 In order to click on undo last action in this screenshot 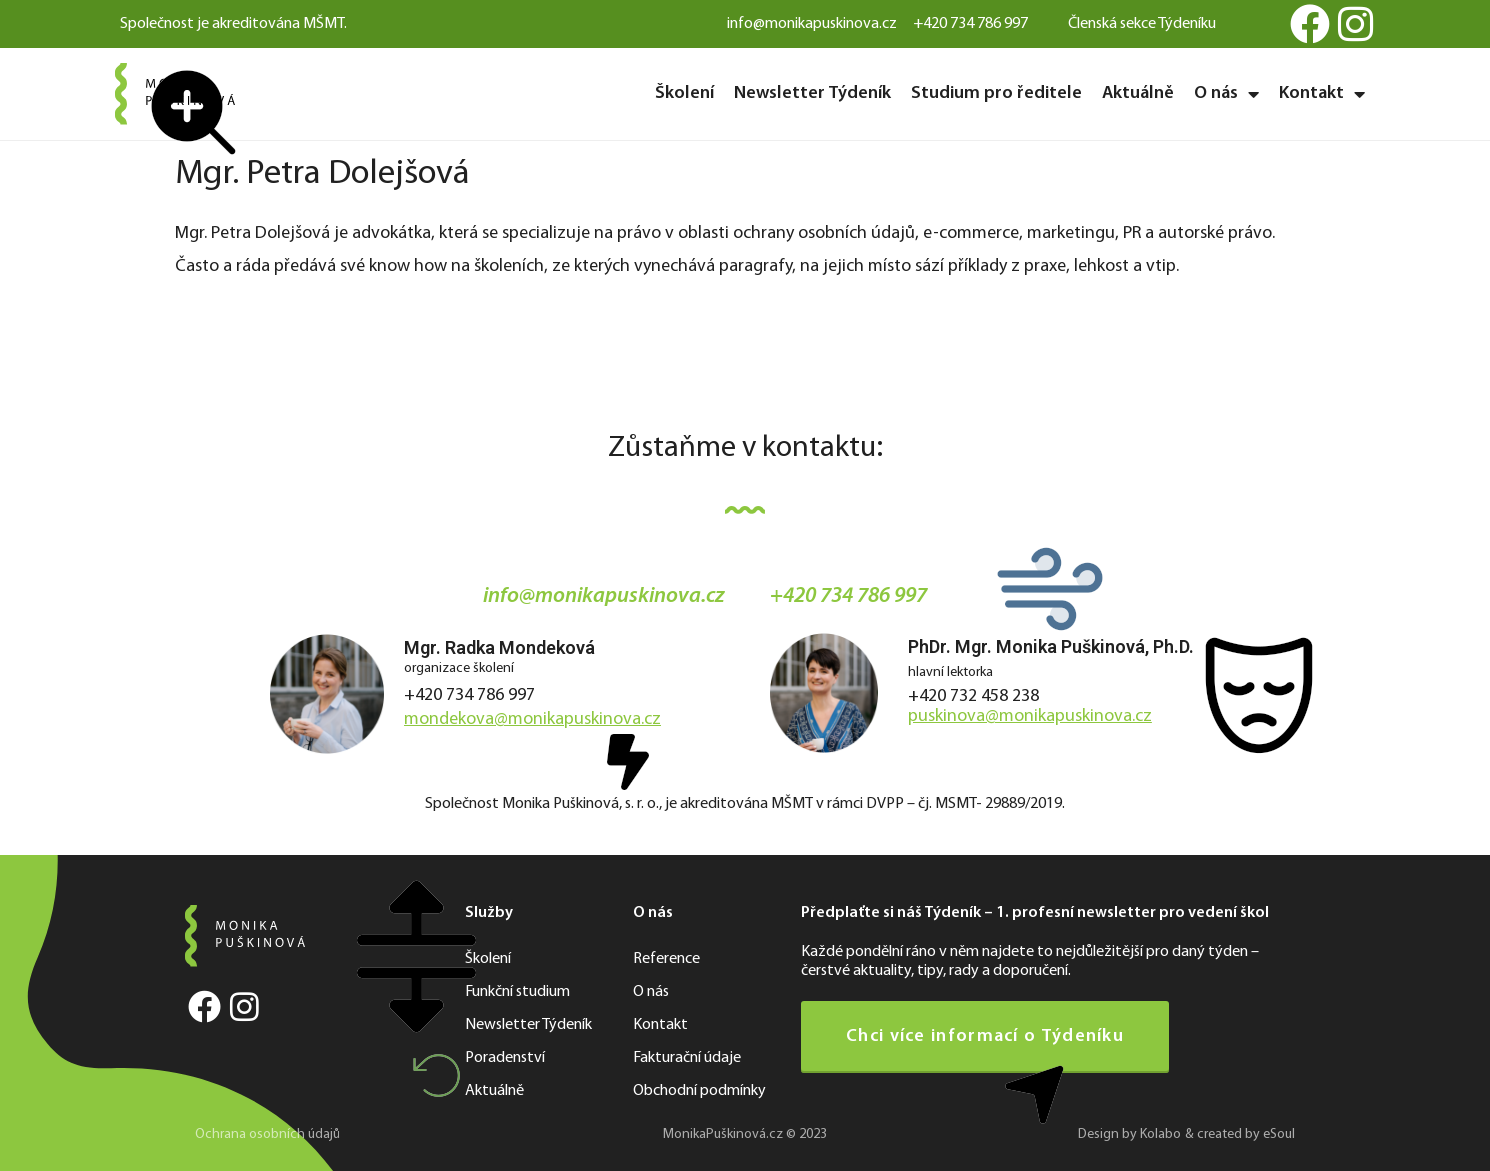, I will do `click(438, 1075)`.